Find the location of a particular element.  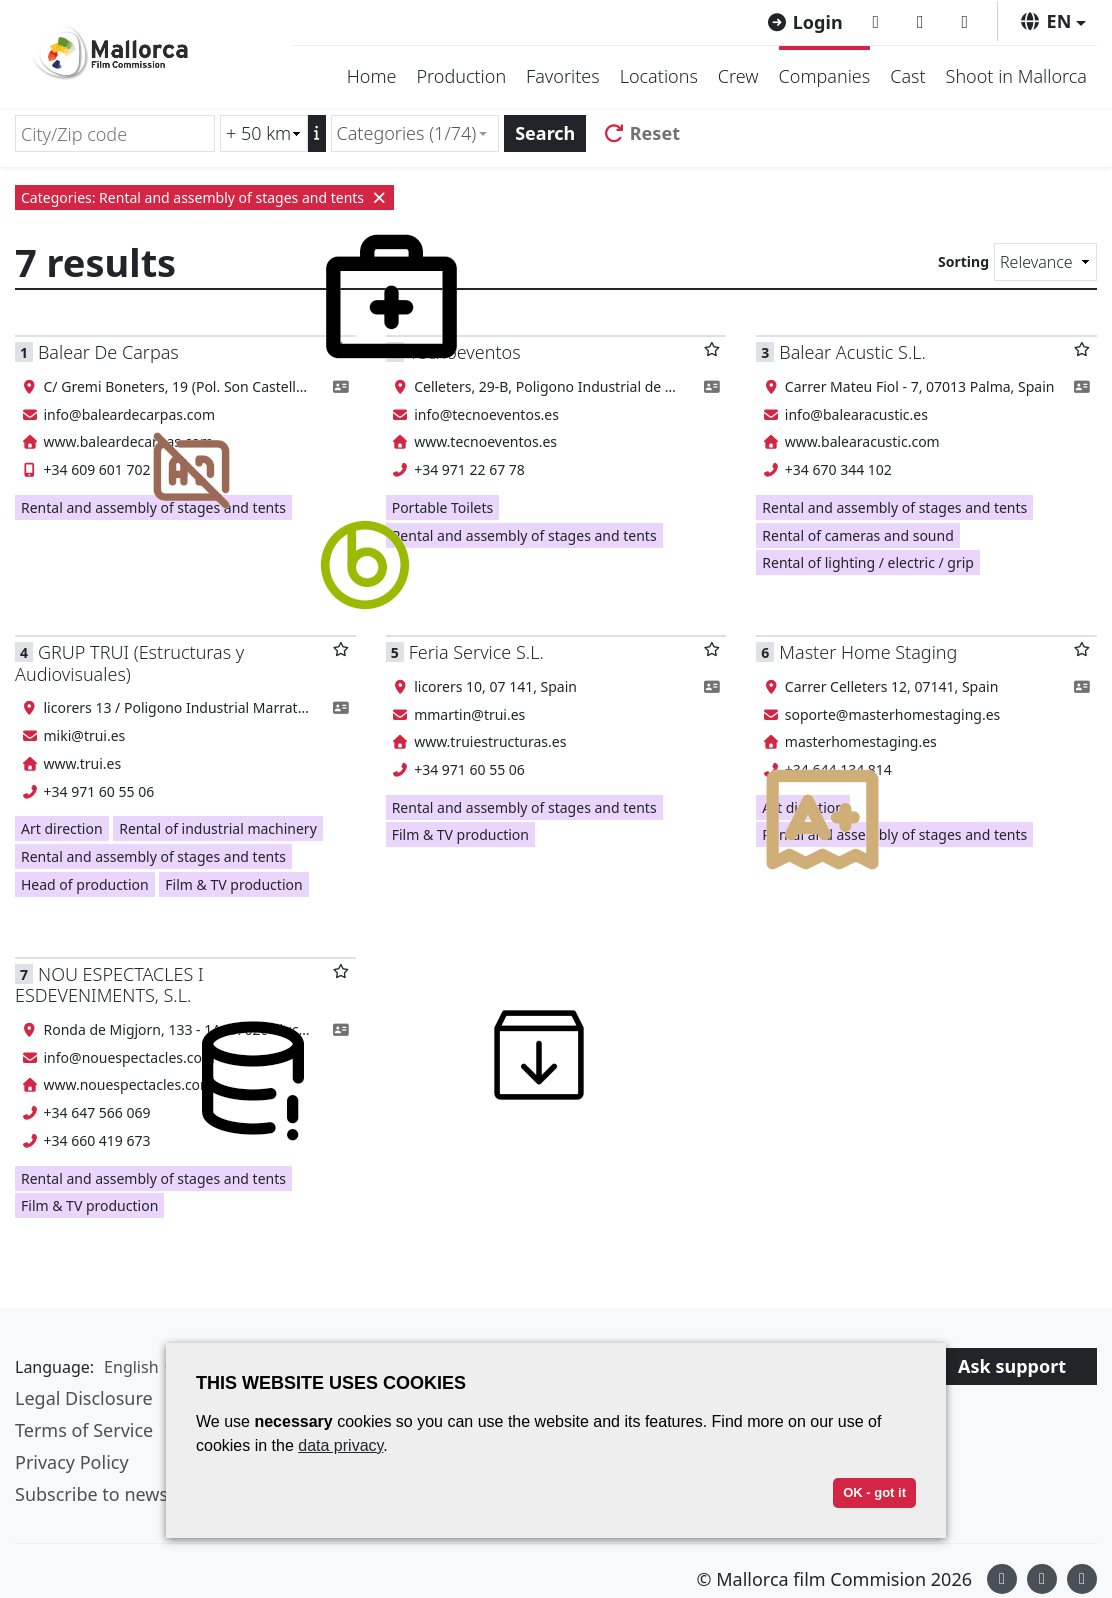

ad-free mode enabled is located at coordinates (191, 470).